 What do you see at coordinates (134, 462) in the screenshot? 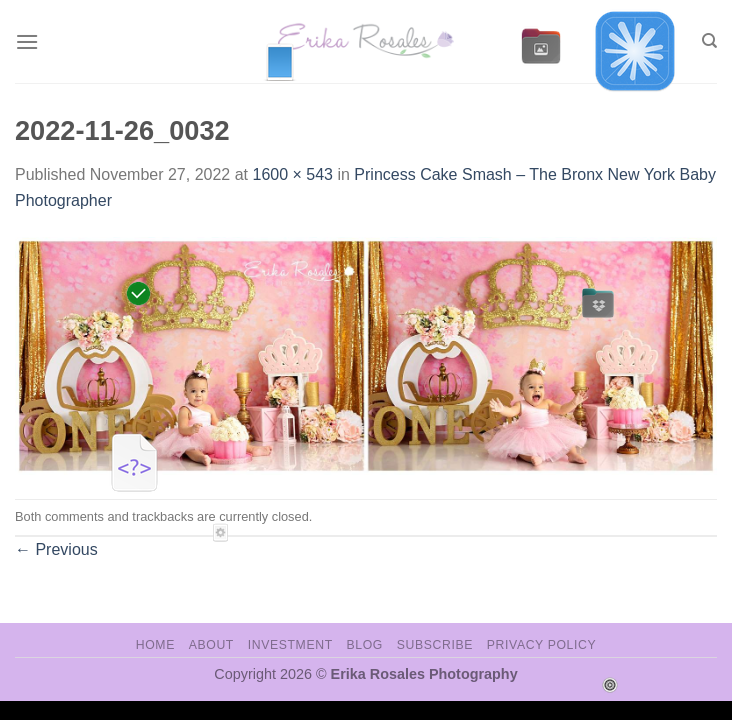
I see `a php source code file` at bounding box center [134, 462].